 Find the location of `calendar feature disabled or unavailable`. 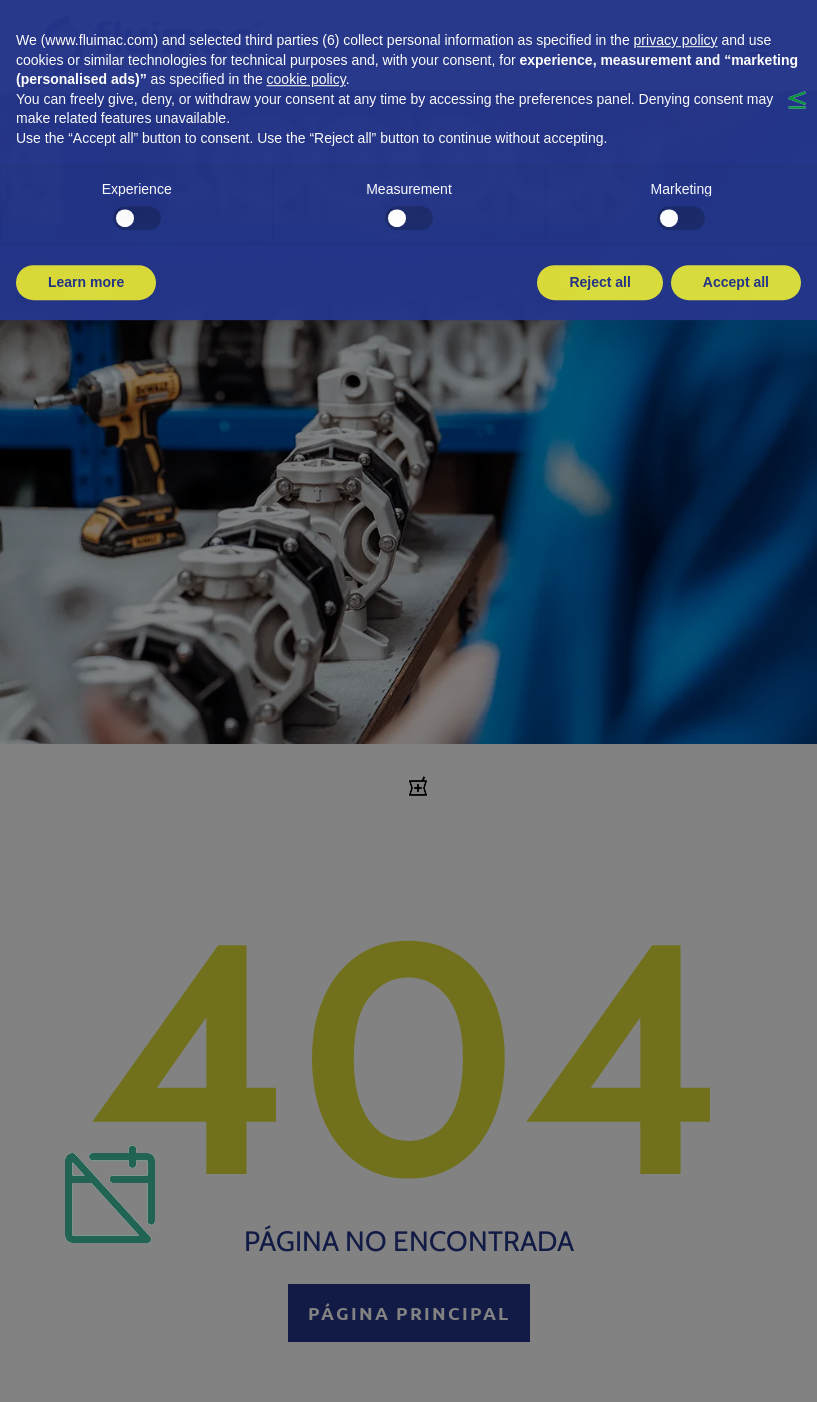

calendar feature disabled or unavailable is located at coordinates (110, 1198).